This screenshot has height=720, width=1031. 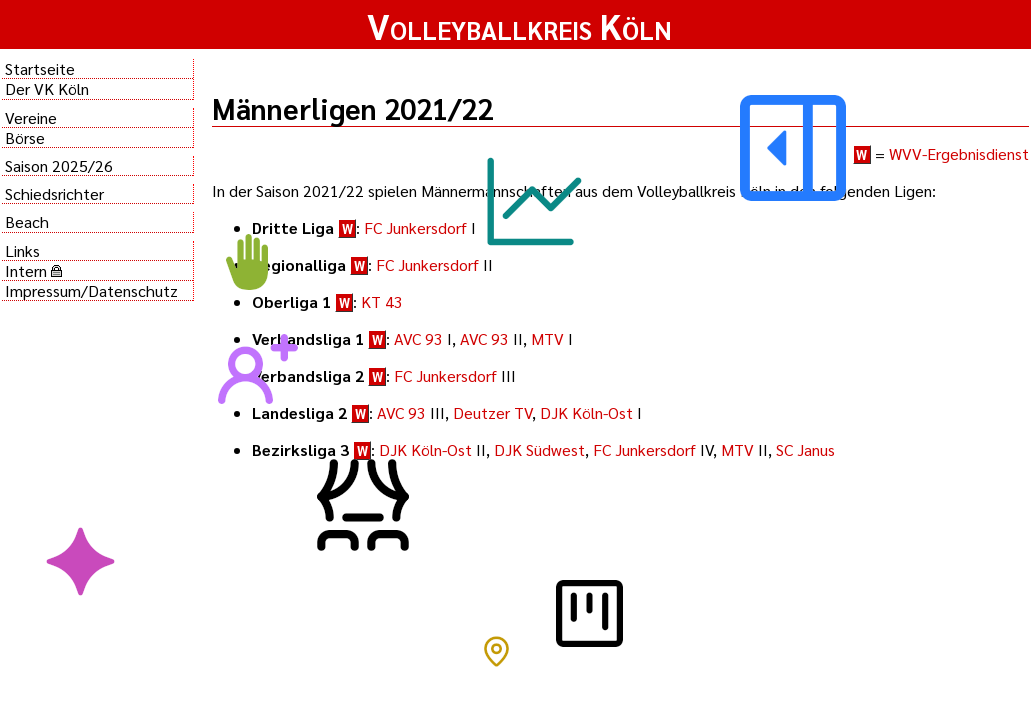 What do you see at coordinates (363, 505) in the screenshot?
I see `access theater or cinema listings` at bounding box center [363, 505].